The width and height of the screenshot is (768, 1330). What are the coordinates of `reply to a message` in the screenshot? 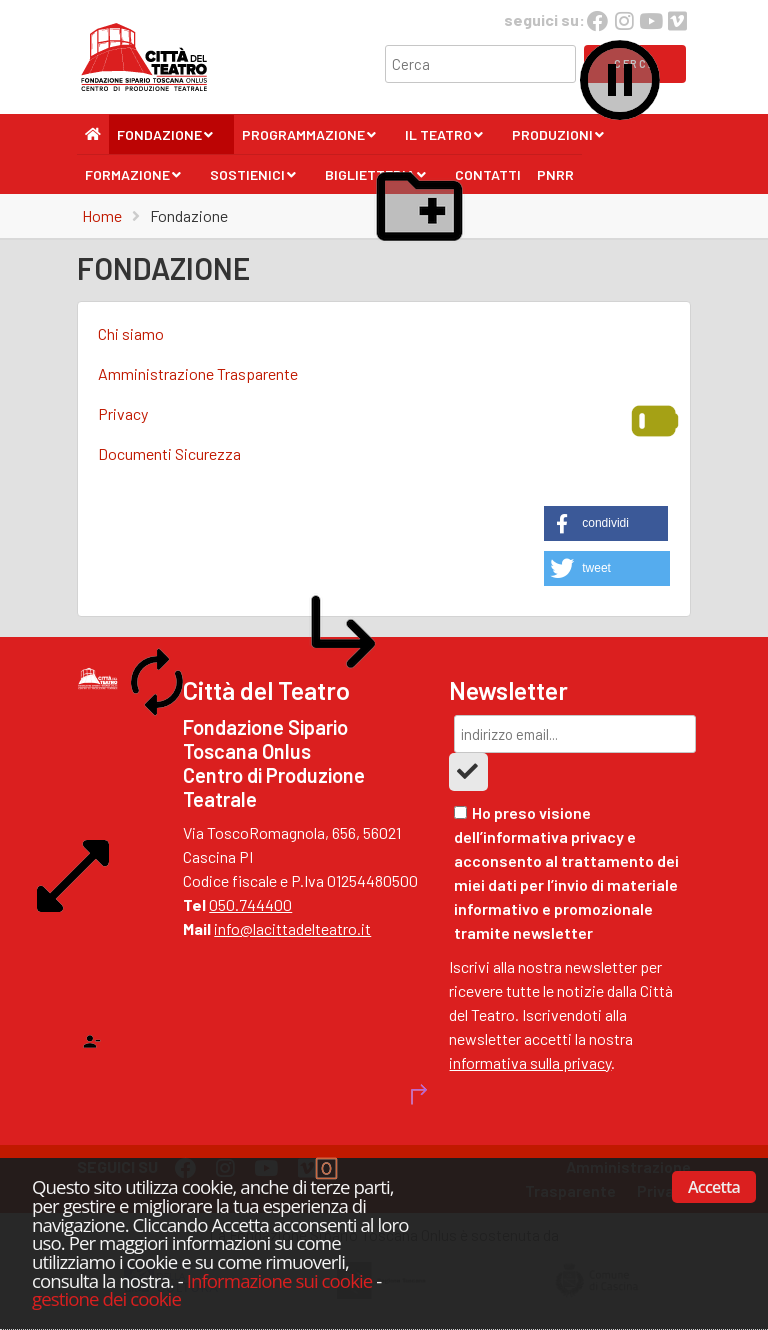 It's located at (417, 1094).